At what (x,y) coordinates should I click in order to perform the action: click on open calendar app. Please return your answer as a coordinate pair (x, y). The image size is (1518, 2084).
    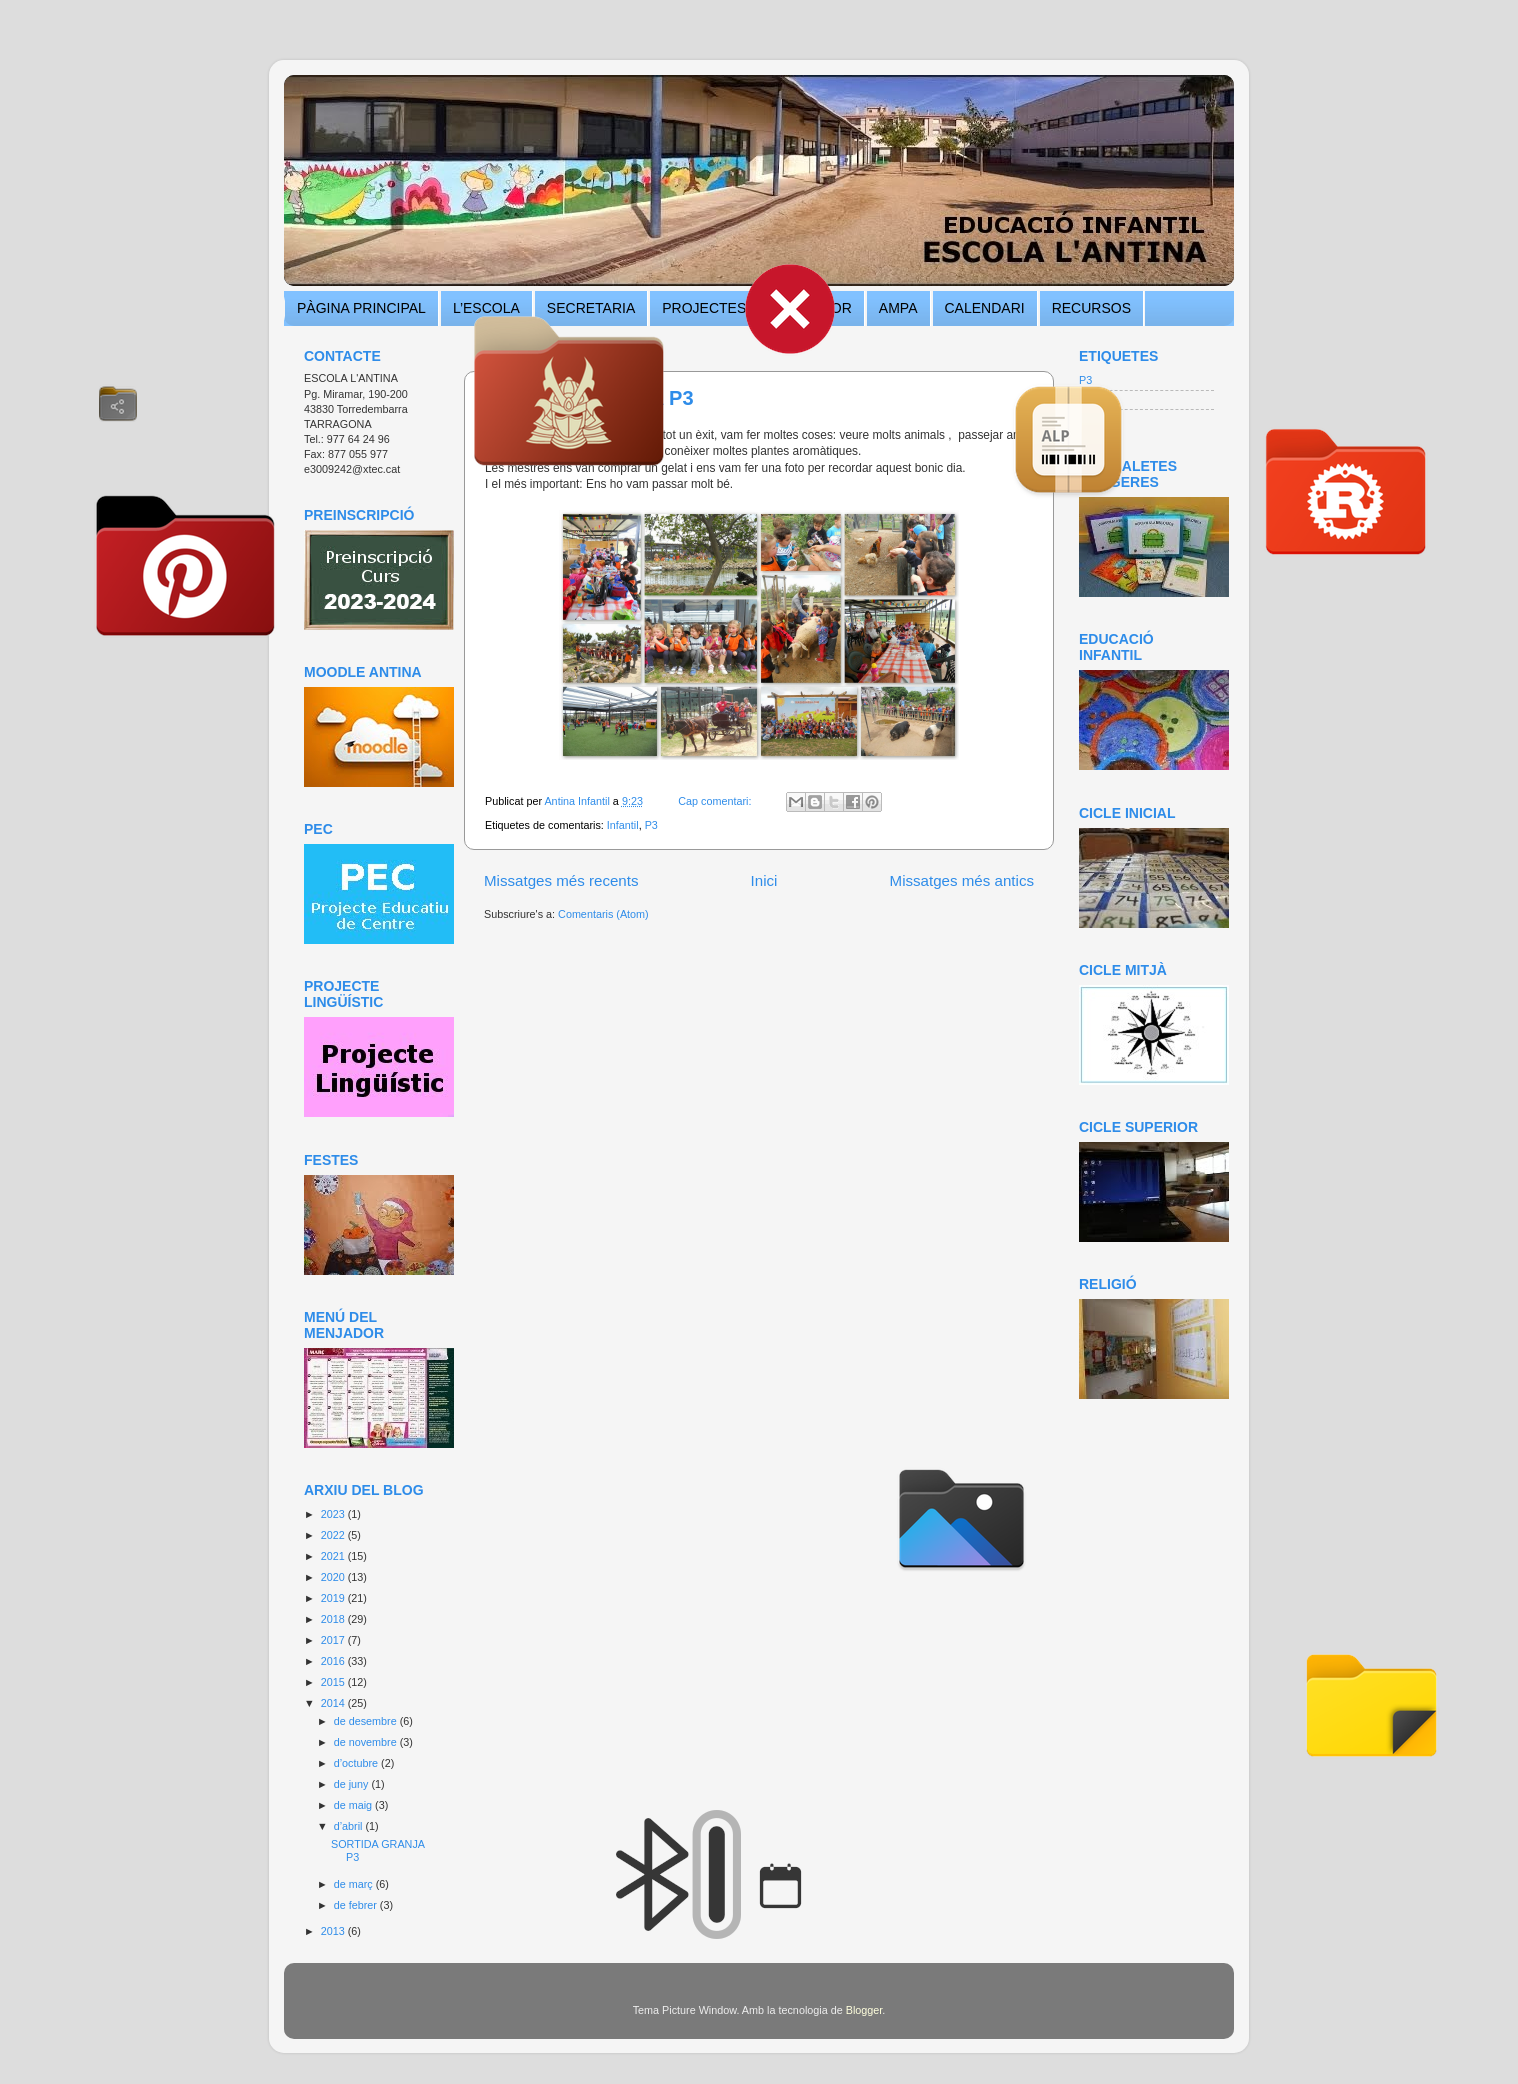
    Looking at the image, I should click on (780, 1887).